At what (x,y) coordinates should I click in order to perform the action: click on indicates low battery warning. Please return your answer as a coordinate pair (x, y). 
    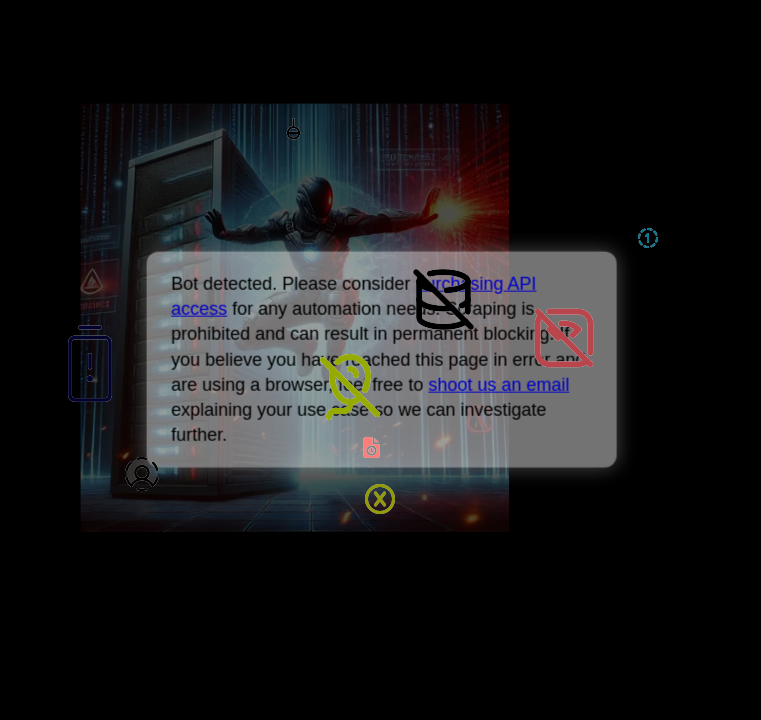
    Looking at the image, I should click on (90, 365).